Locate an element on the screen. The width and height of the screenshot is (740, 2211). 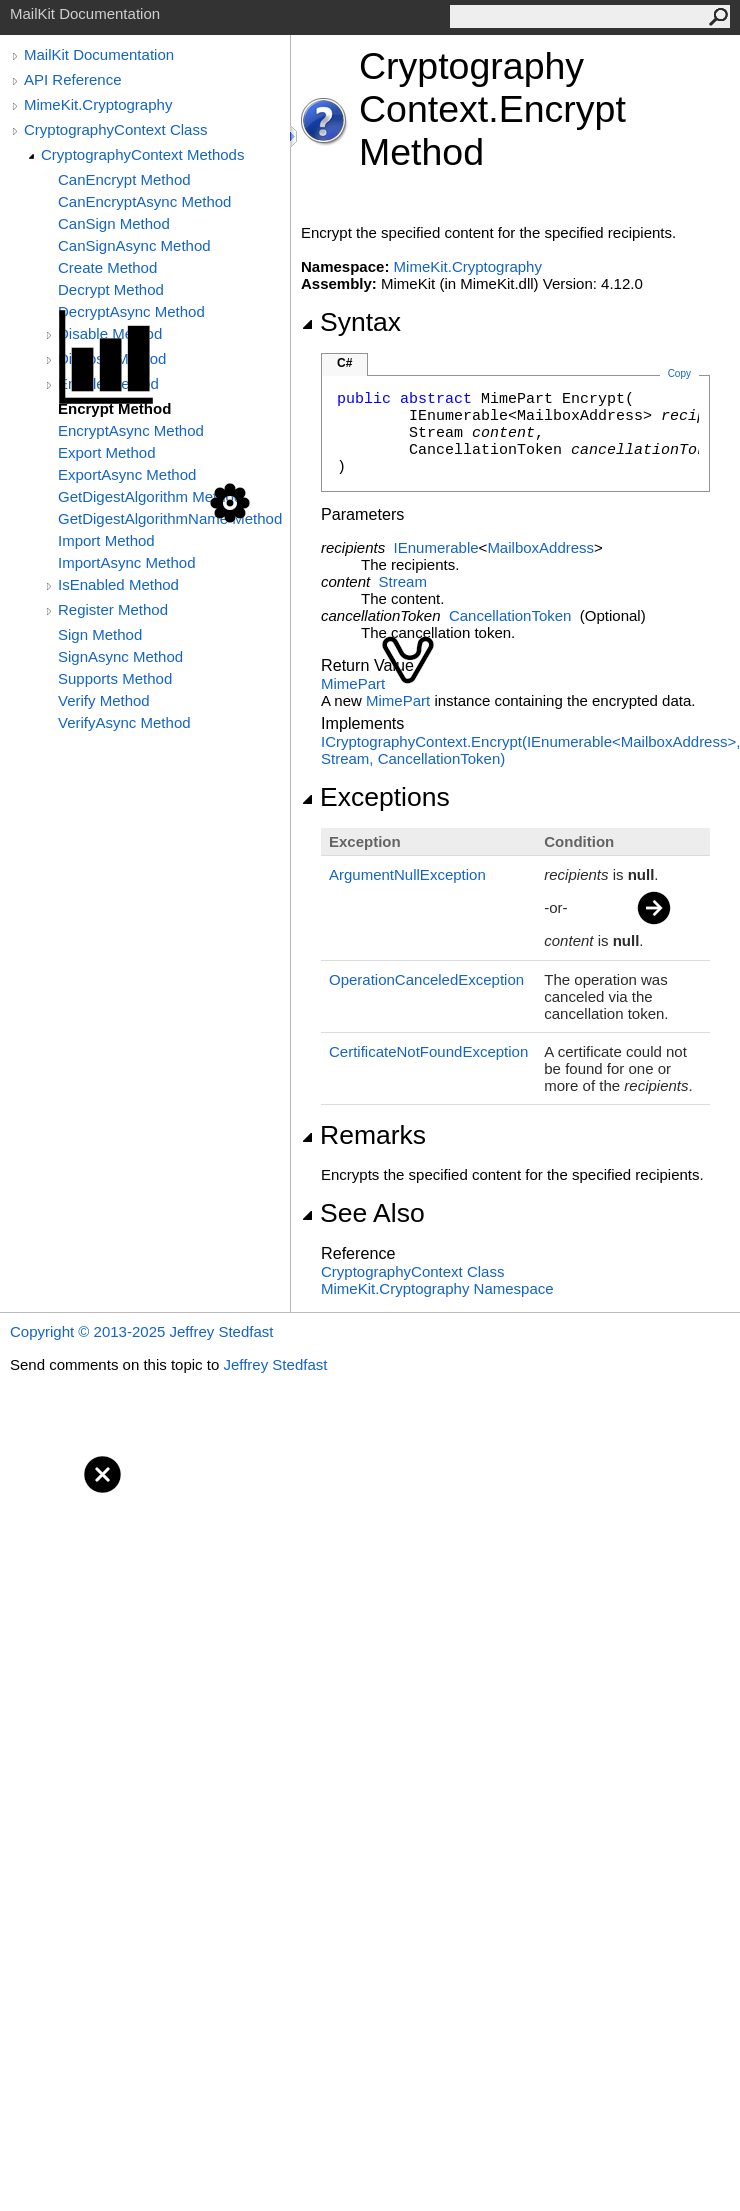
view analytics or statistics is located at coordinates (106, 357).